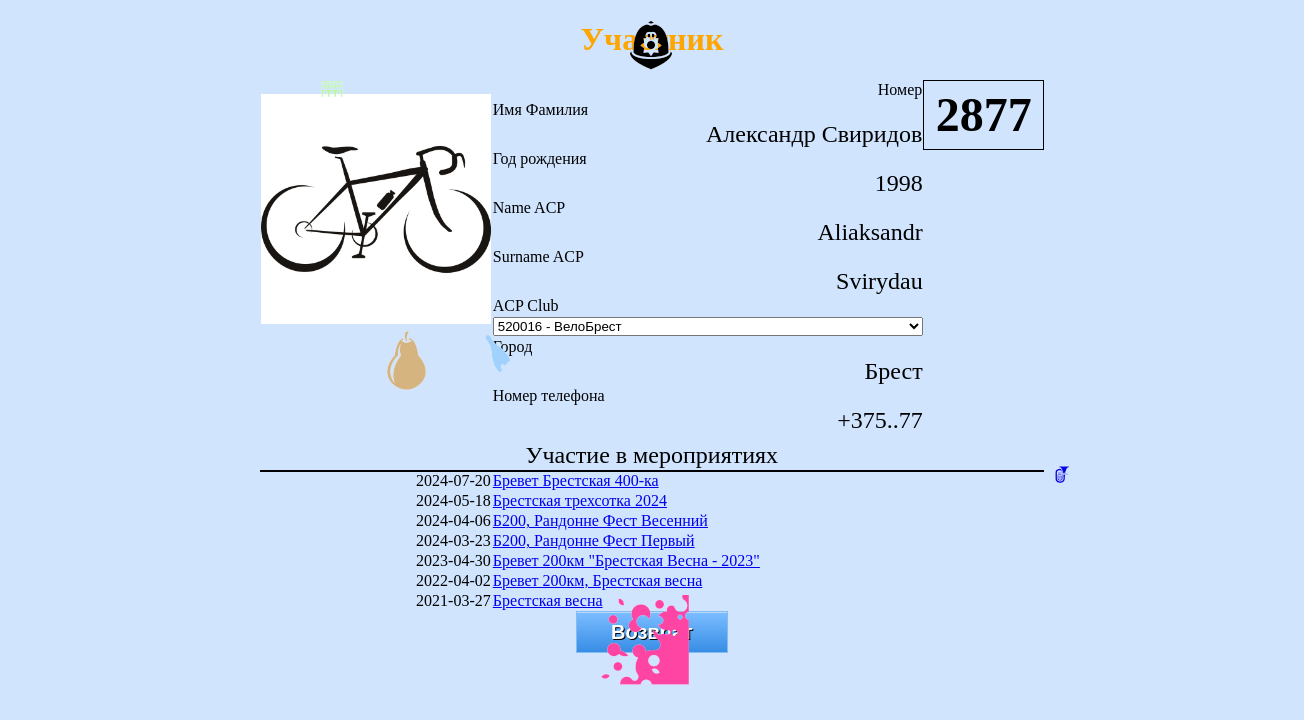 This screenshot has height=720, width=1304. What do you see at coordinates (332, 87) in the screenshot?
I see `view aqueduct or water infrastructure` at bounding box center [332, 87].